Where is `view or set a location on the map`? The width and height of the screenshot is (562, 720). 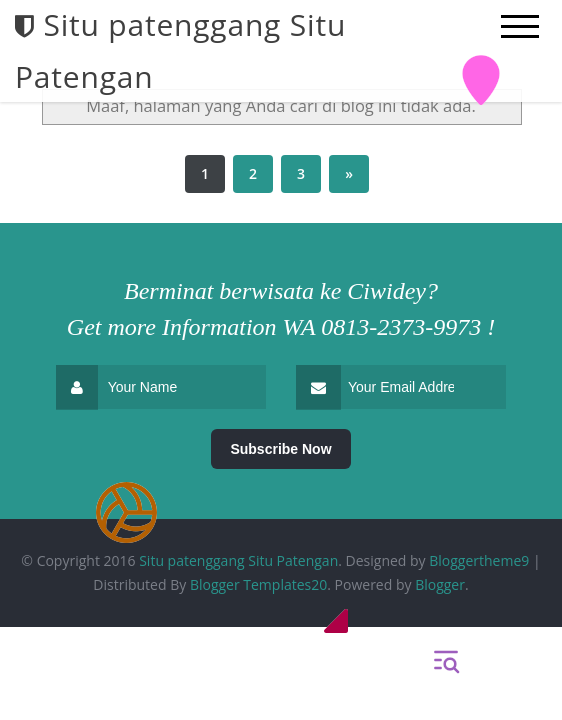
view or set a location on the map is located at coordinates (481, 80).